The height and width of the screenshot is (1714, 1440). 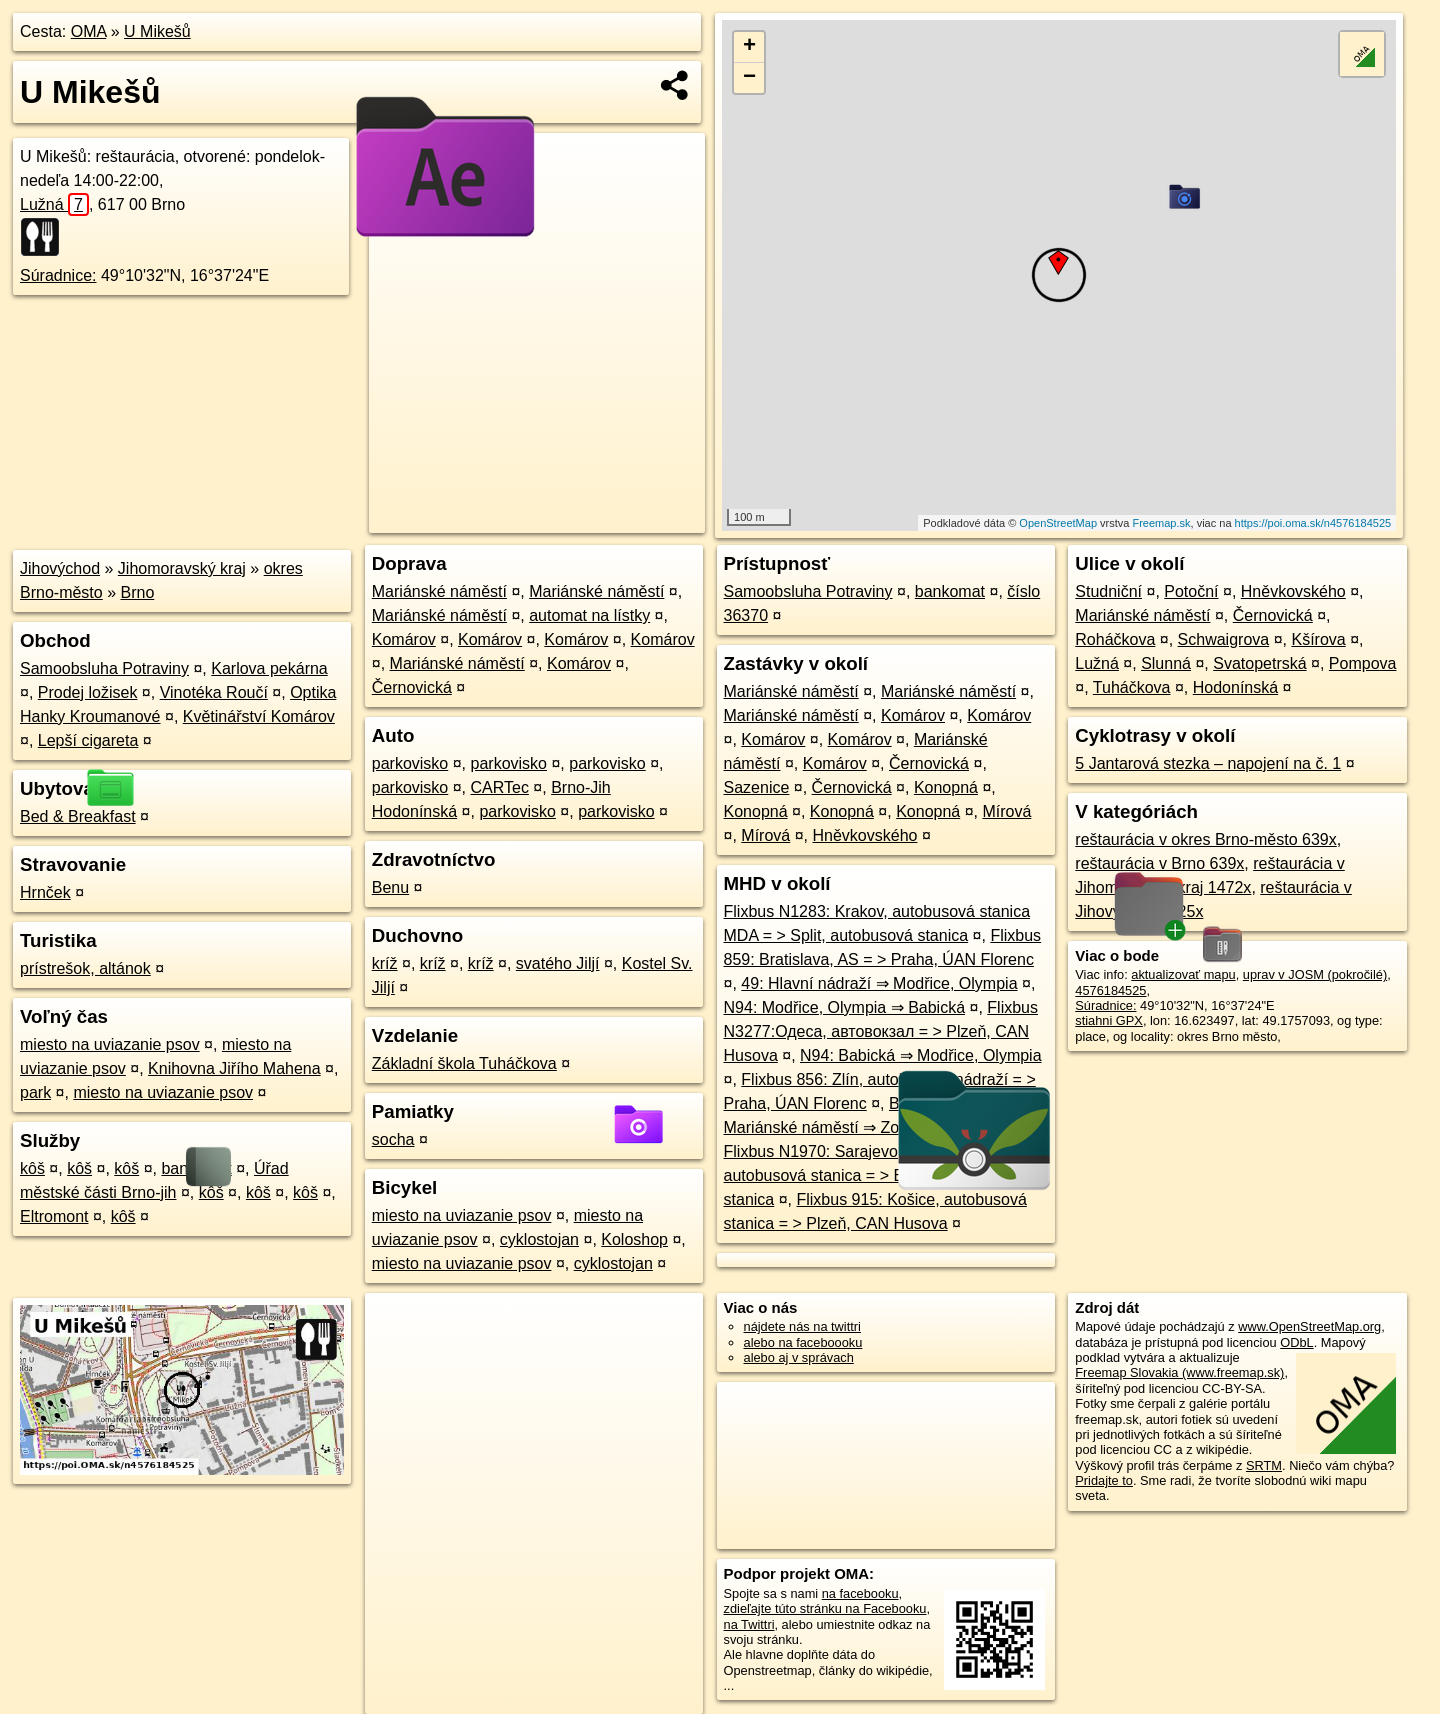 I want to click on access your templates folder, so click(x=1222, y=943).